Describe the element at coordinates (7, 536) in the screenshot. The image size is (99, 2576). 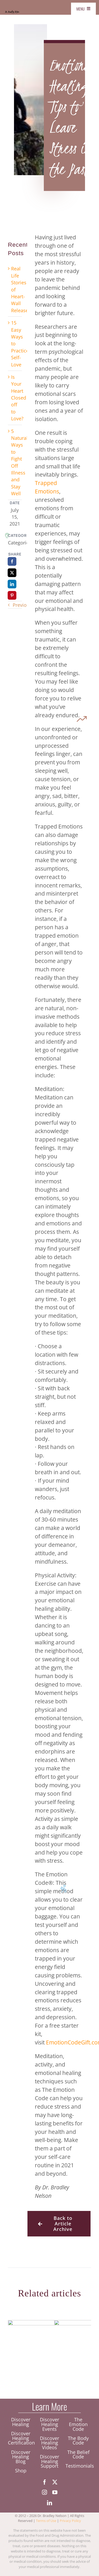
I see `access audio or hearing settings` at that location.